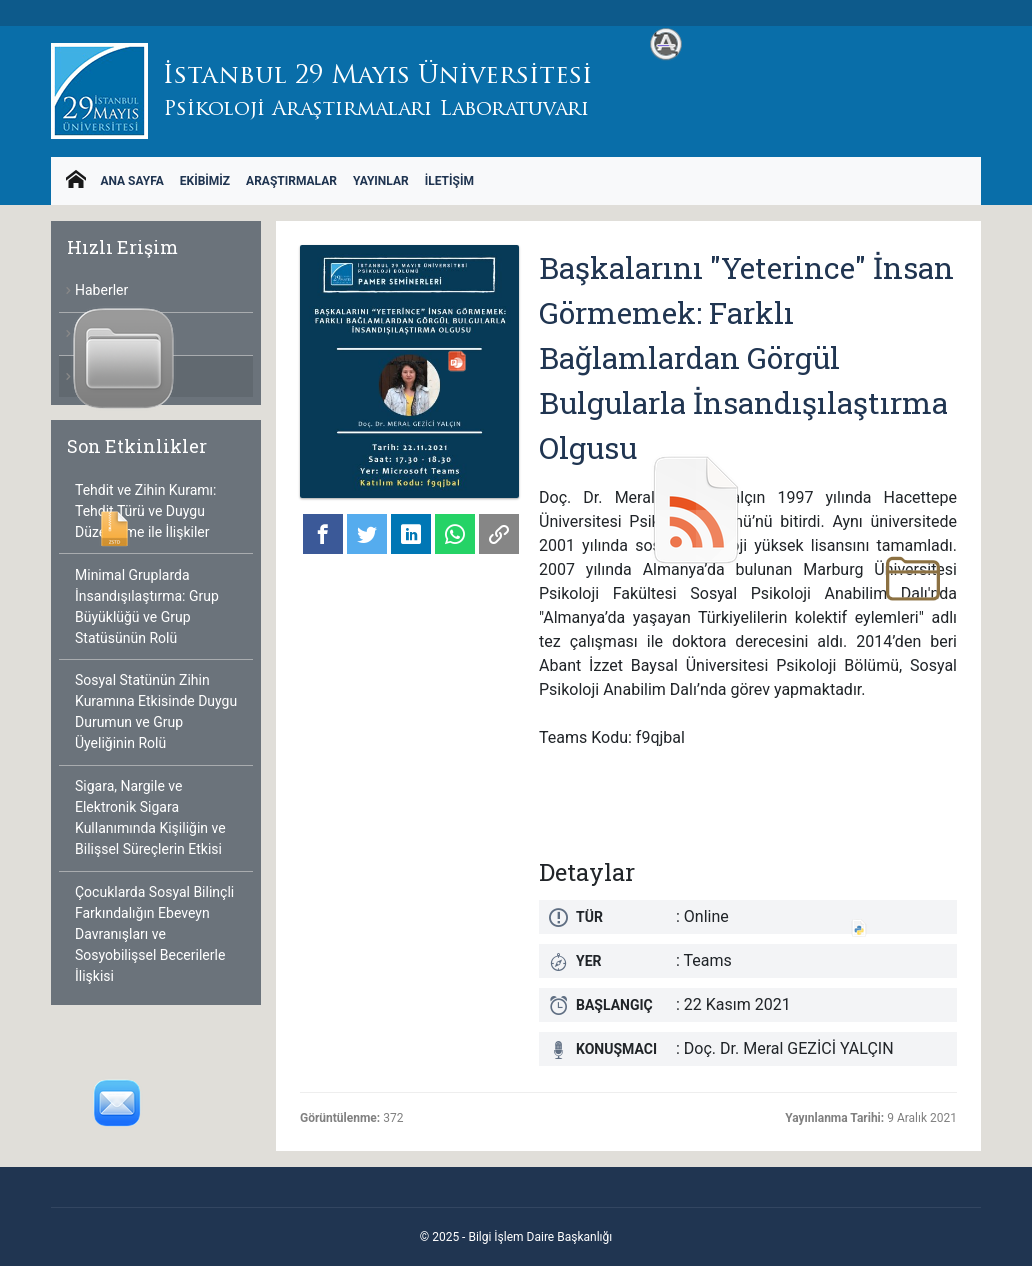 This screenshot has height=1266, width=1032. Describe the element at coordinates (666, 44) in the screenshot. I see `check for and install system updates` at that location.